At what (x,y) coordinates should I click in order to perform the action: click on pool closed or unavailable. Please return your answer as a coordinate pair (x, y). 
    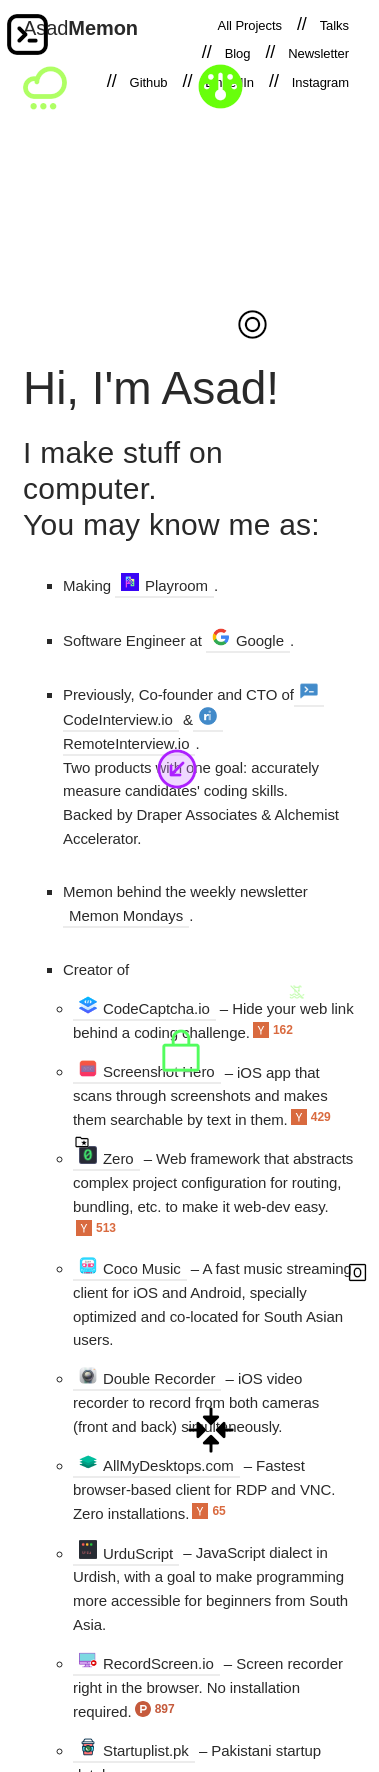
    Looking at the image, I should click on (297, 992).